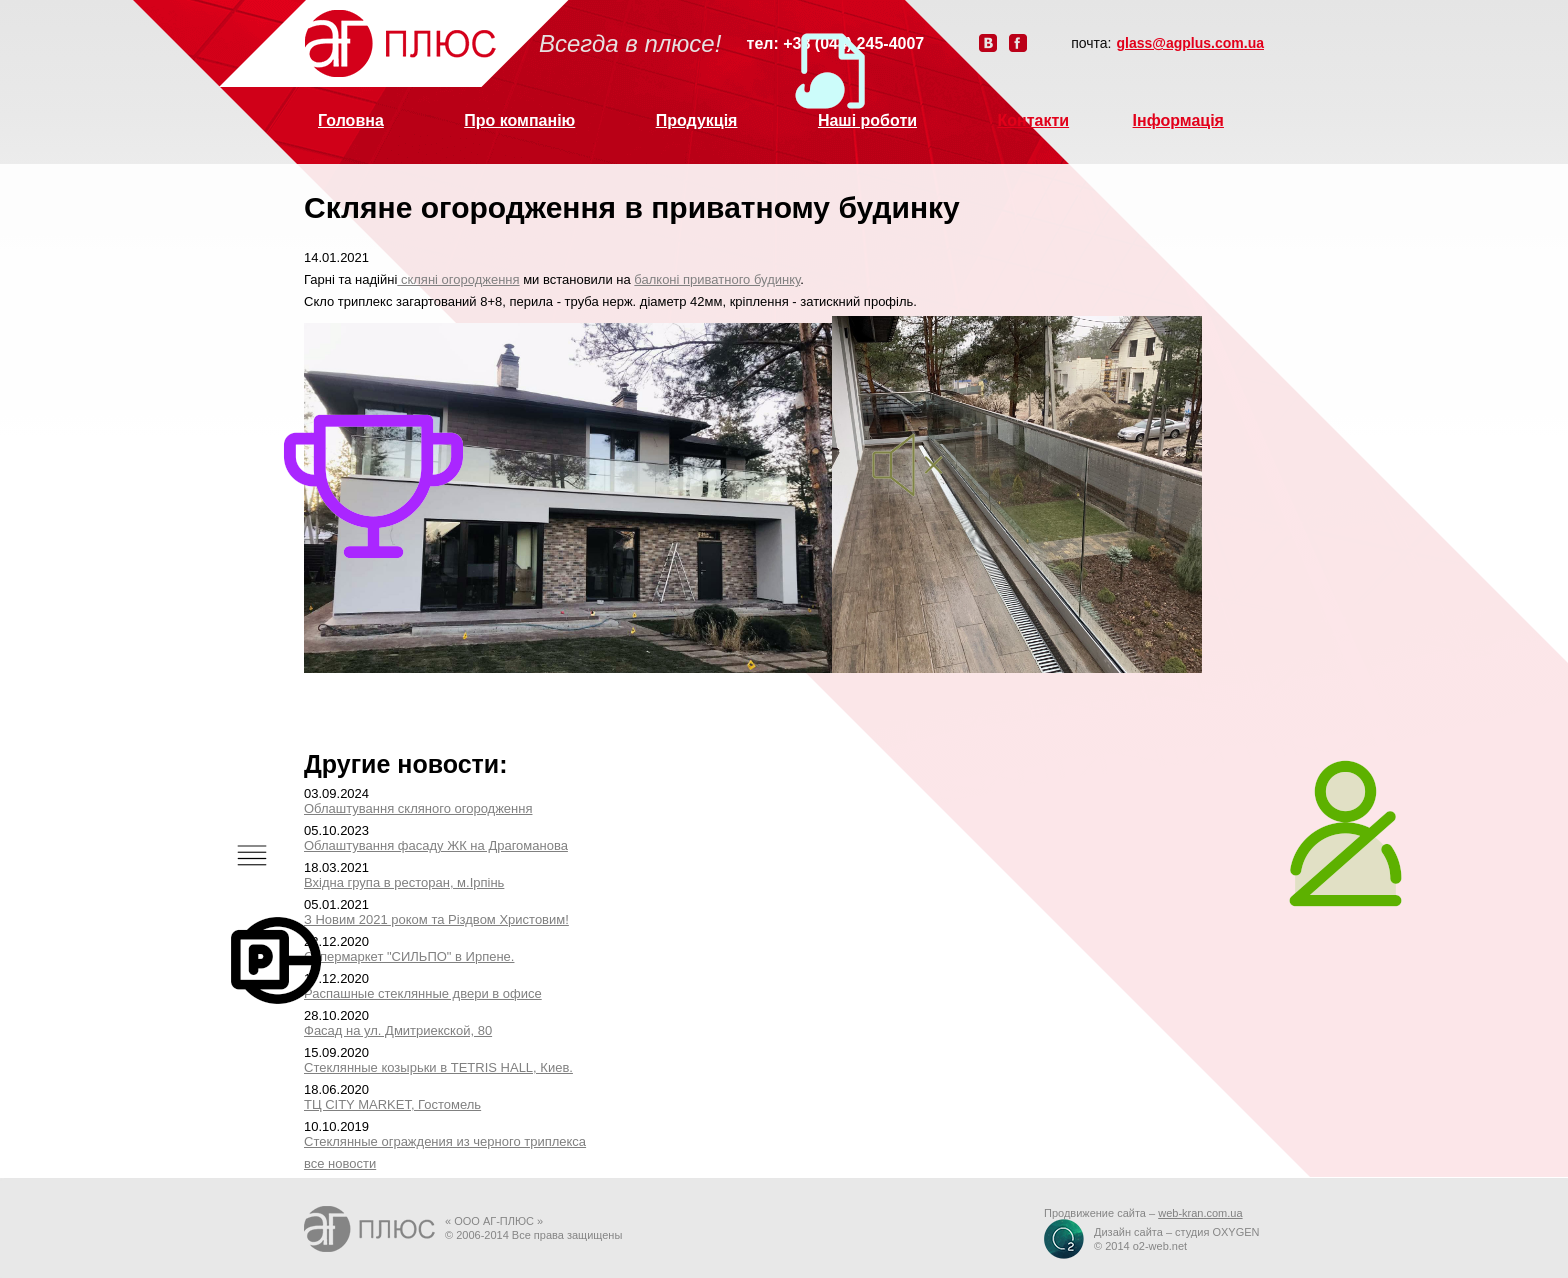 Image resolution: width=1568 pixels, height=1278 pixels. I want to click on access cloud-synced files, so click(833, 71).